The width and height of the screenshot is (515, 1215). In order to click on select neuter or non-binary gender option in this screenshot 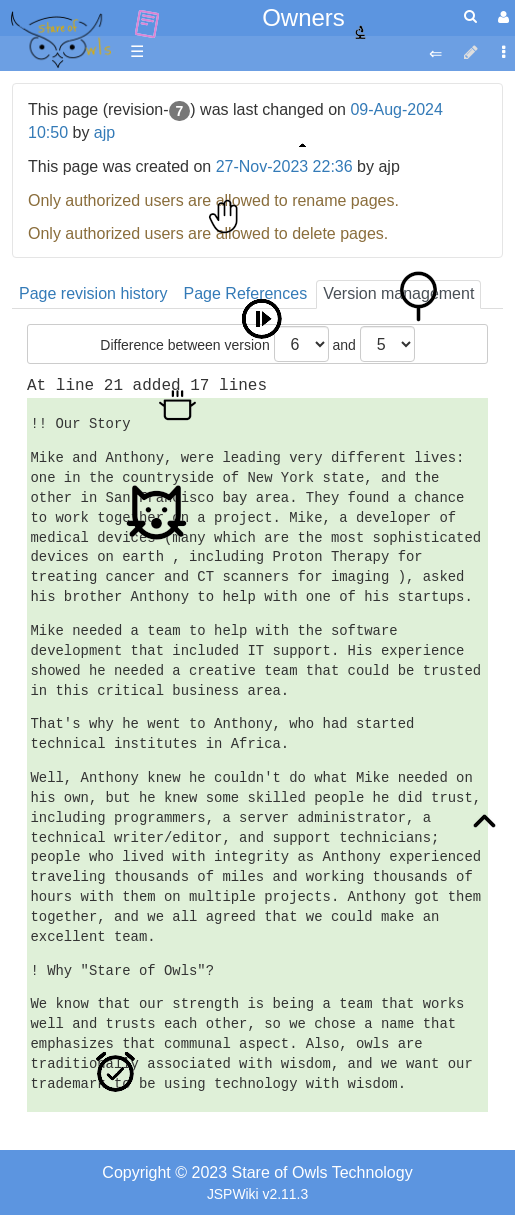, I will do `click(418, 295)`.